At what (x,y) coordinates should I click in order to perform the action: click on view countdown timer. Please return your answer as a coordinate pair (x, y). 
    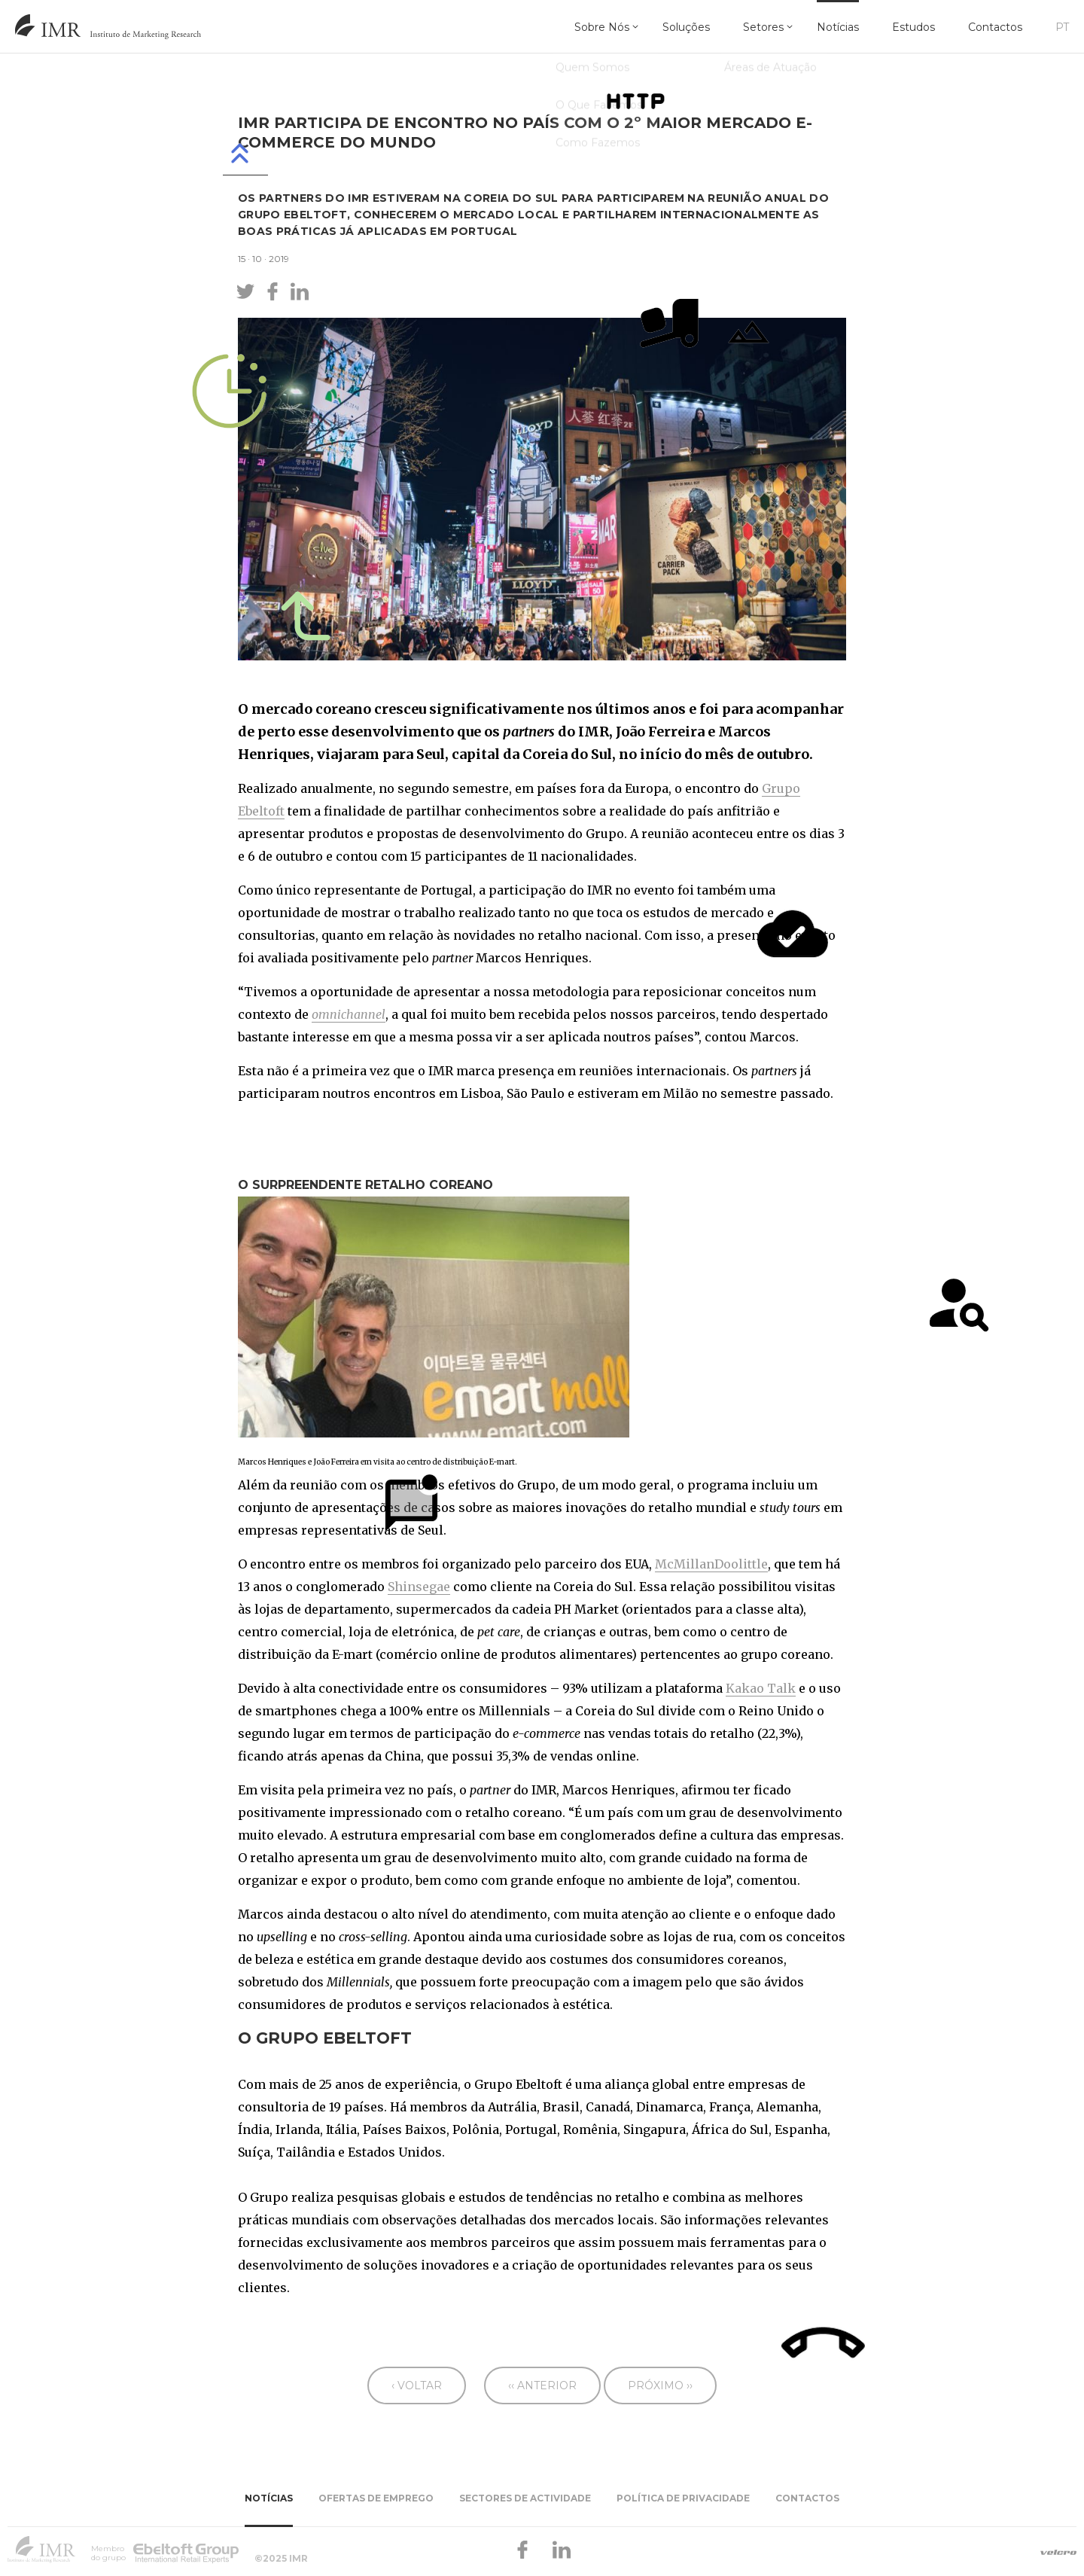
    Looking at the image, I should click on (229, 391).